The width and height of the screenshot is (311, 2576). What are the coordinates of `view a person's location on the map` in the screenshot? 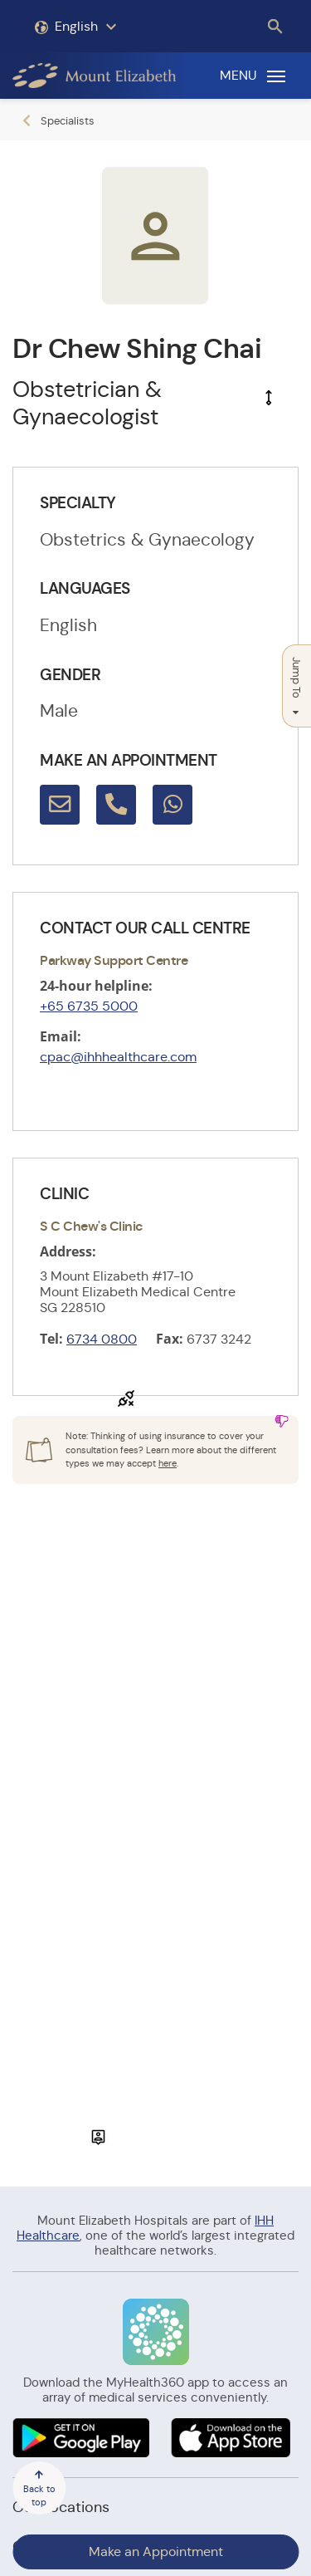 It's located at (98, 2137).